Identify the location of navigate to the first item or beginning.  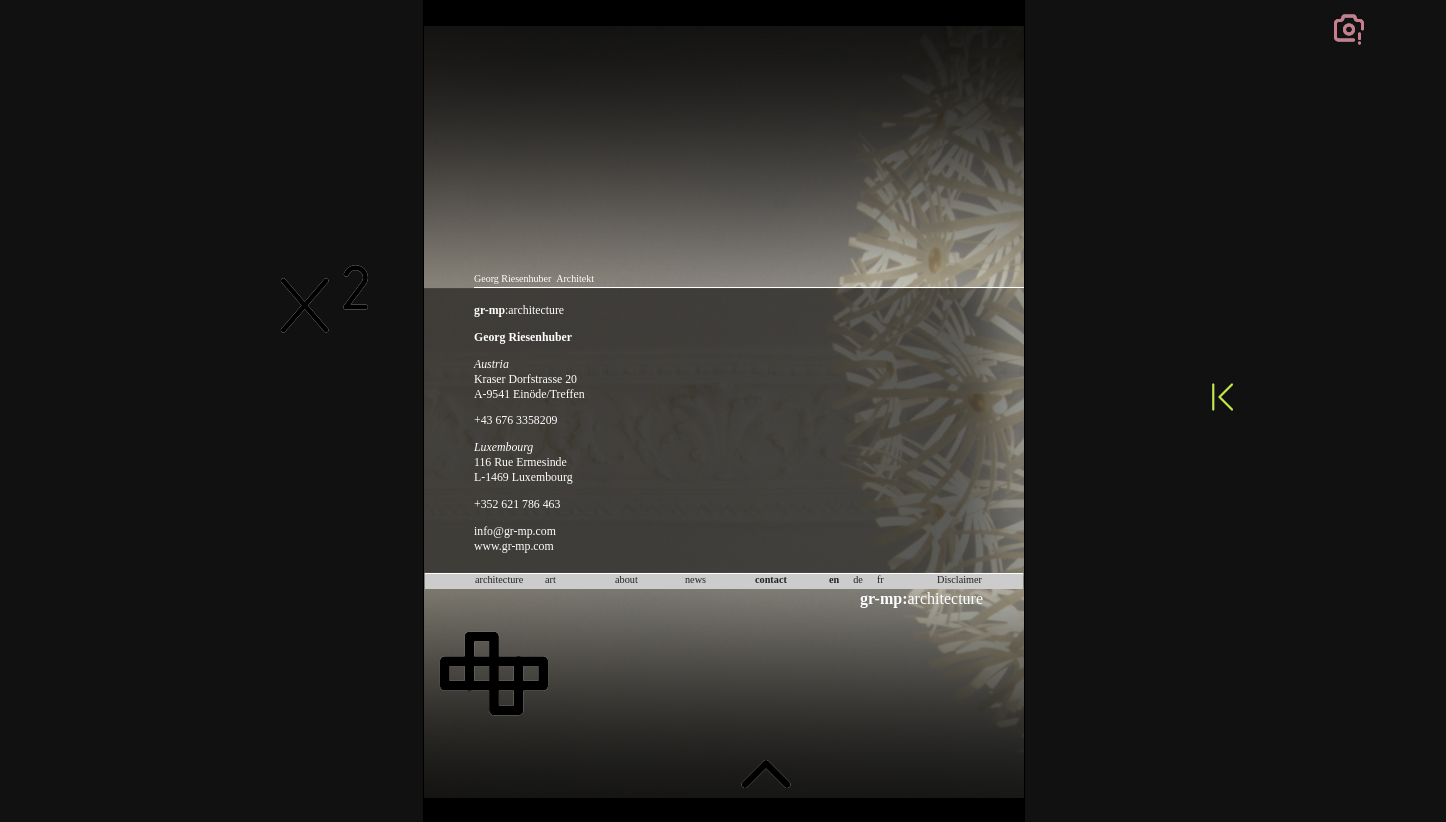
(1222, 397).